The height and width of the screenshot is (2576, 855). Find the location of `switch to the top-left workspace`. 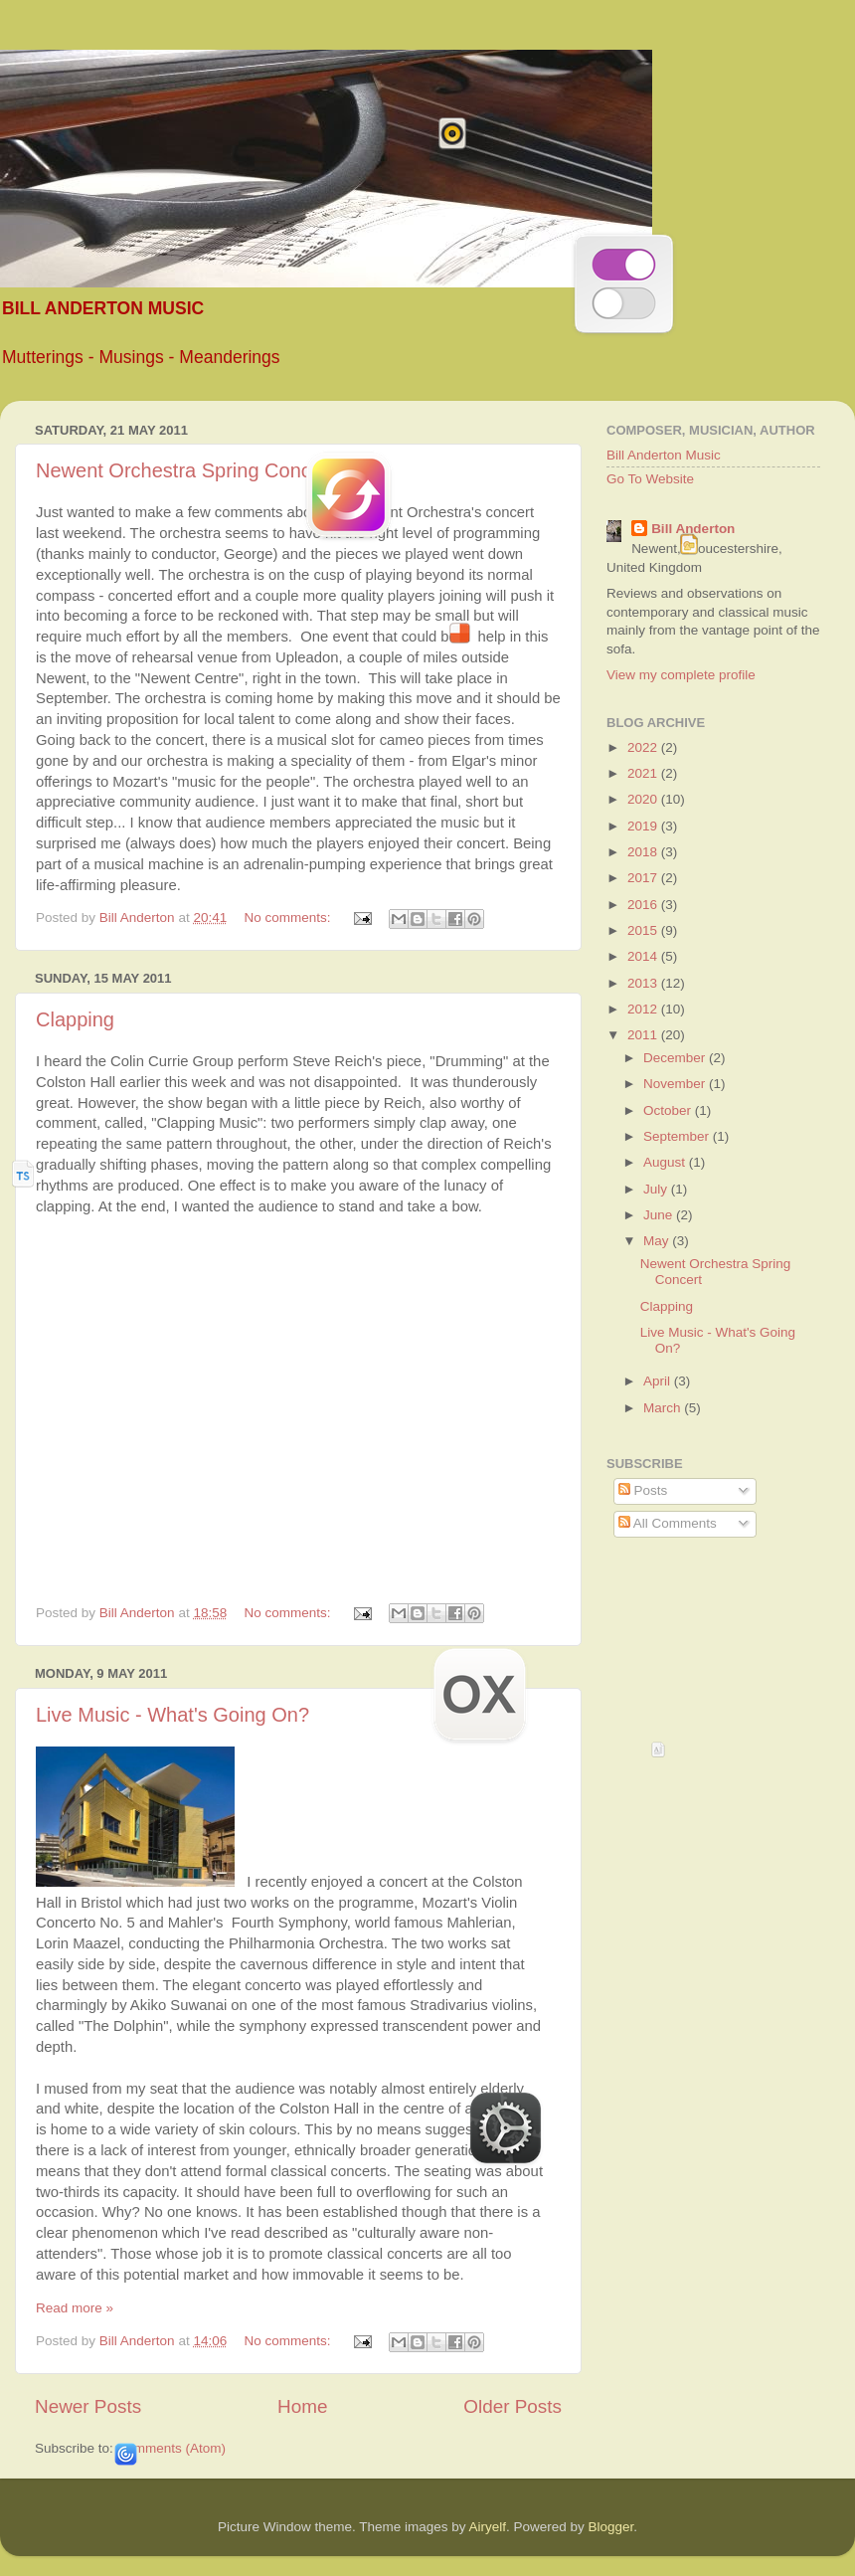

switch to the top-left workspace is located at coordinates (459, 633).